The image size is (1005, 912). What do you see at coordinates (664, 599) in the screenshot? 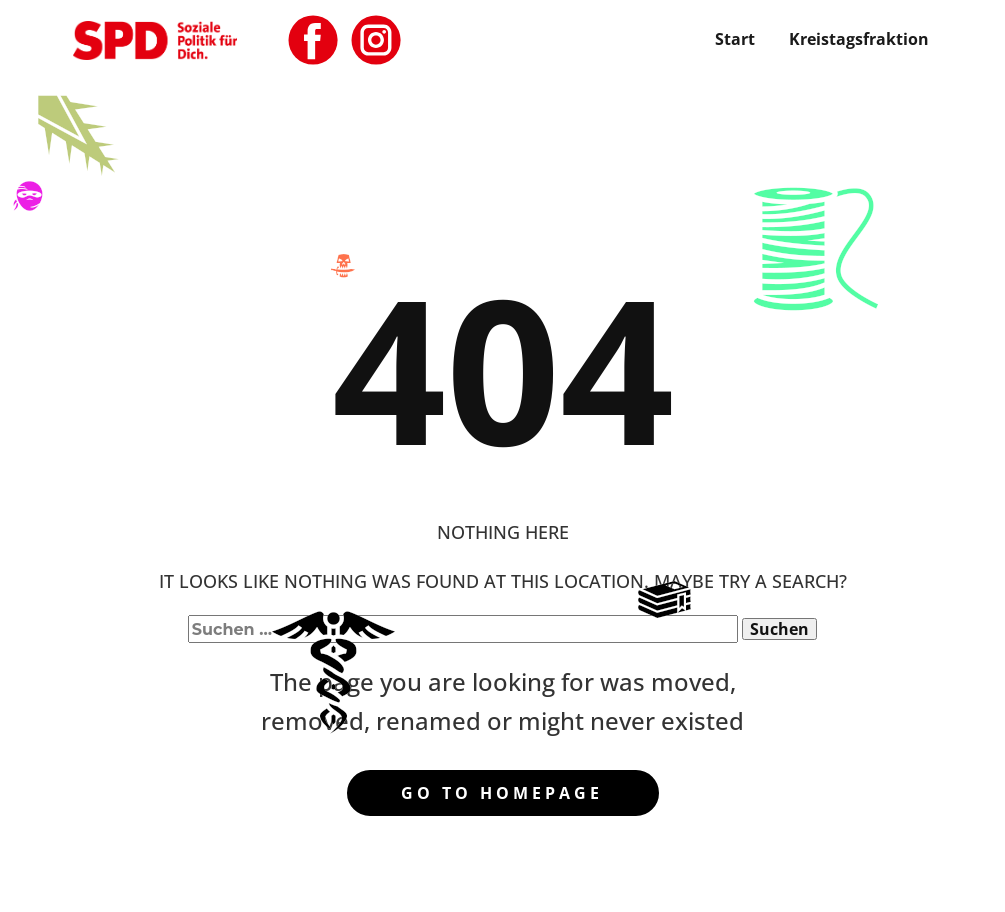
I see `access your library or book collection` at bounding box center [664, 599].